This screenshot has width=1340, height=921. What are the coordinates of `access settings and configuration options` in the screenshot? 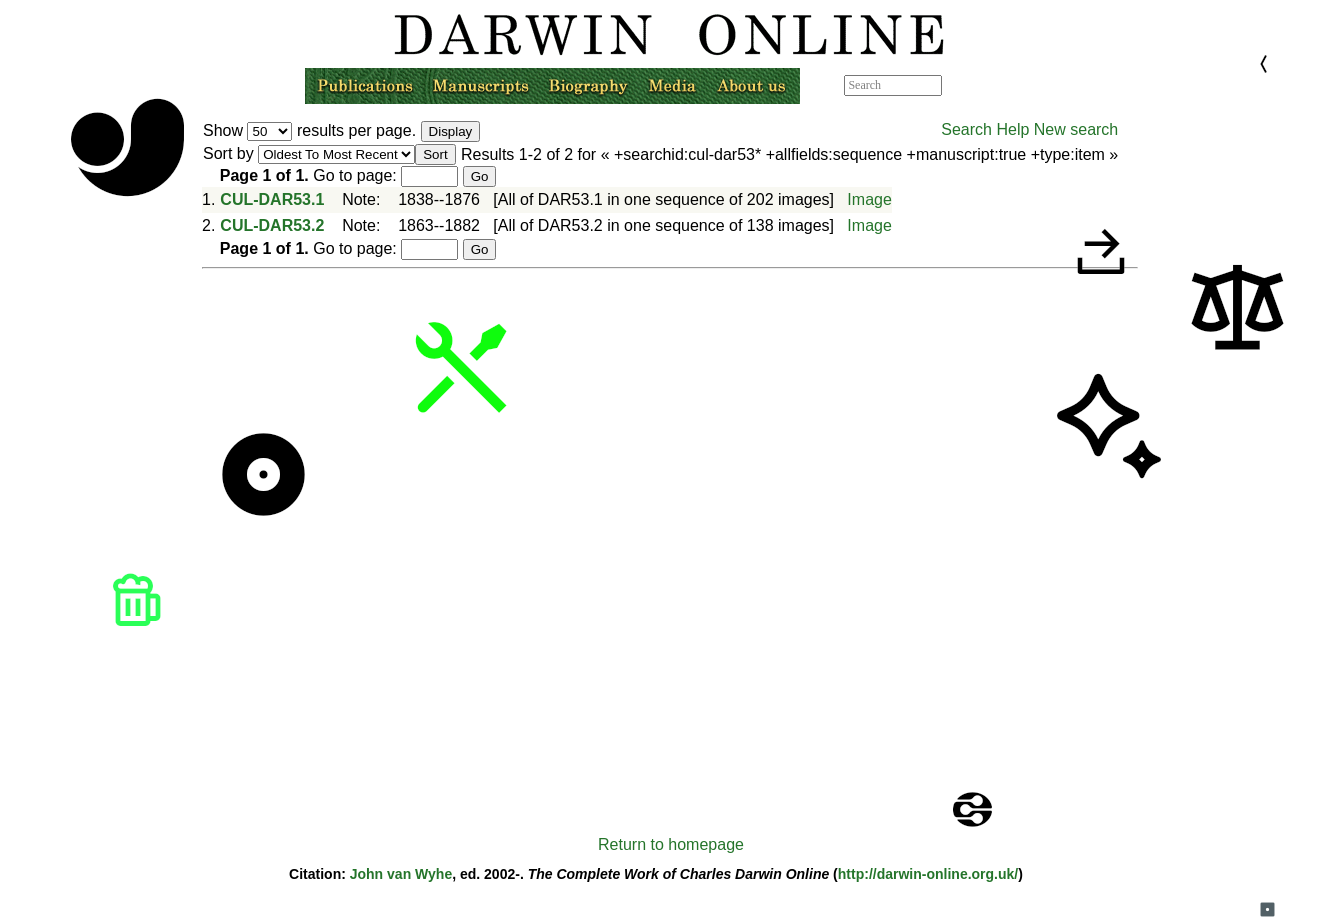 It's located at (463, 369).